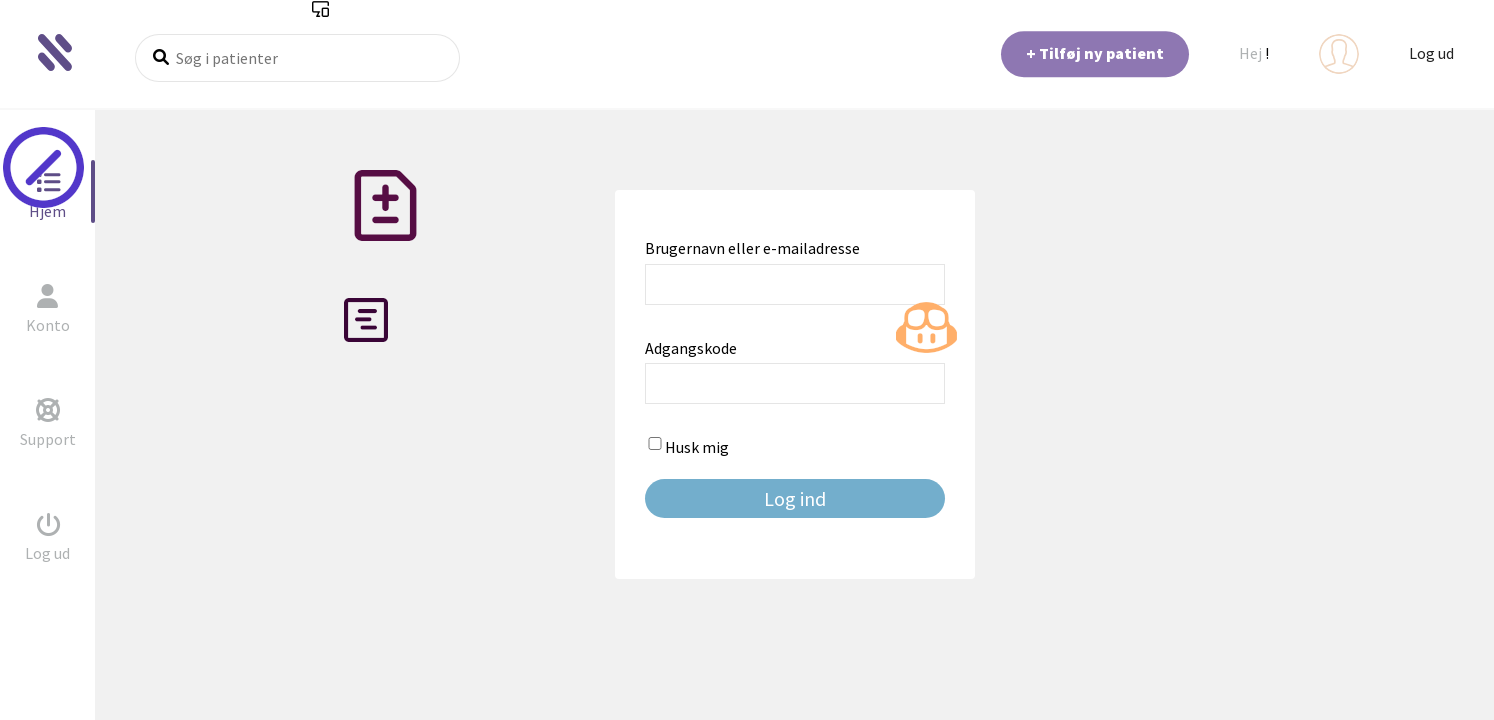 The width and height of the screenshot is (1494, 720). What do you see at coordinates (366, 320) in the screenshot?
I see `view project roadmap` at bounding box center [366, 320].